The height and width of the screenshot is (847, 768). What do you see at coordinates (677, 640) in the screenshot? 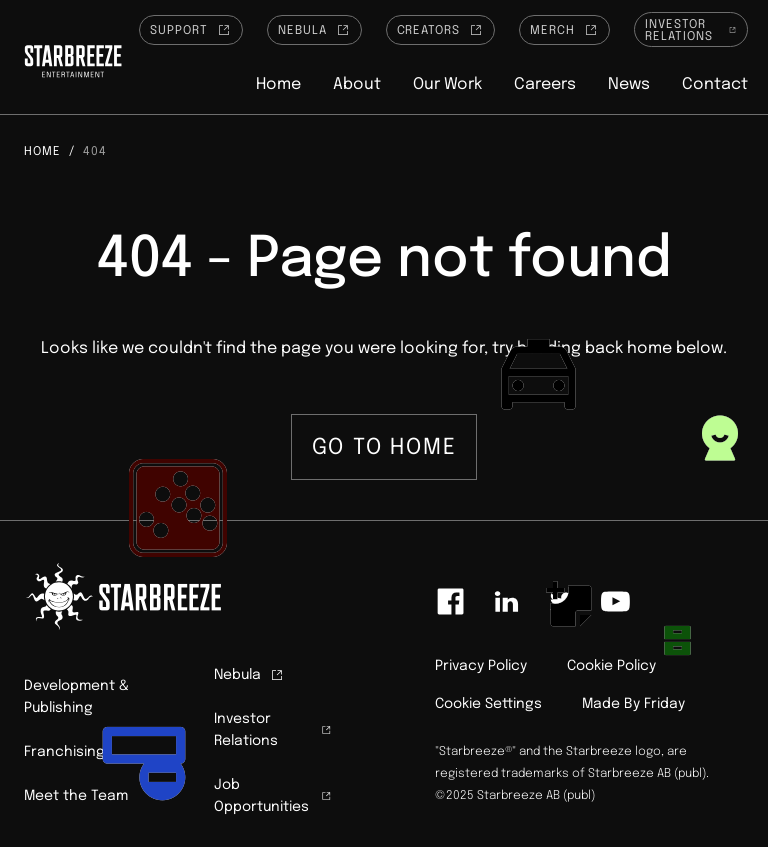
I see `access archived files or documents` at bounding box center [677, 640].